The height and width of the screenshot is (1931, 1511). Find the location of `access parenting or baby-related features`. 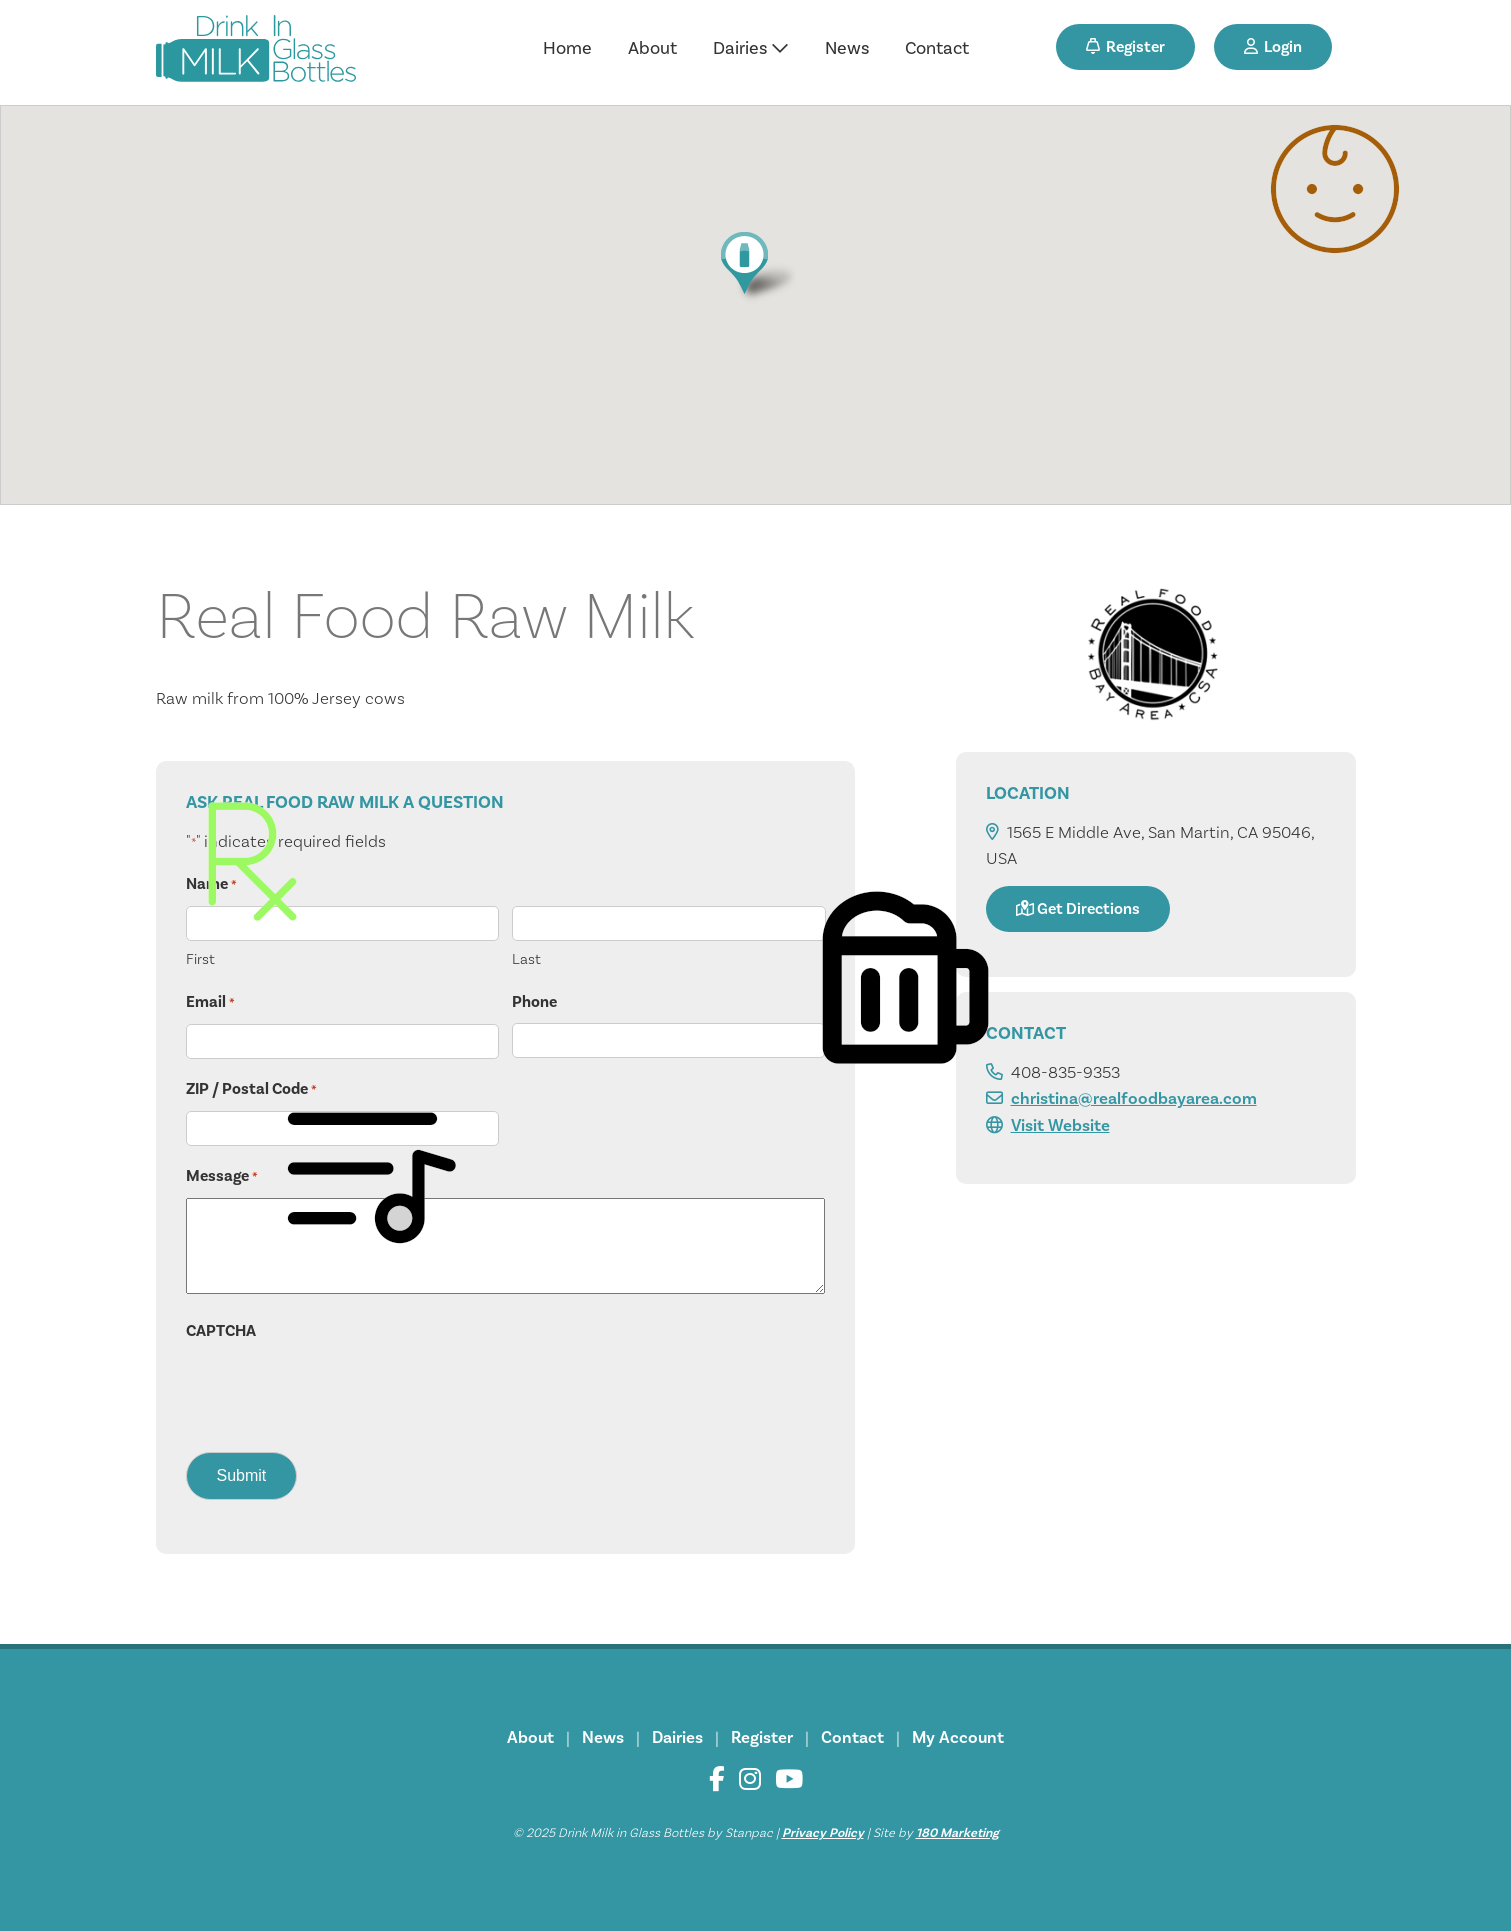

access parenting or baby-related features is located at coordinates (1335, 189).